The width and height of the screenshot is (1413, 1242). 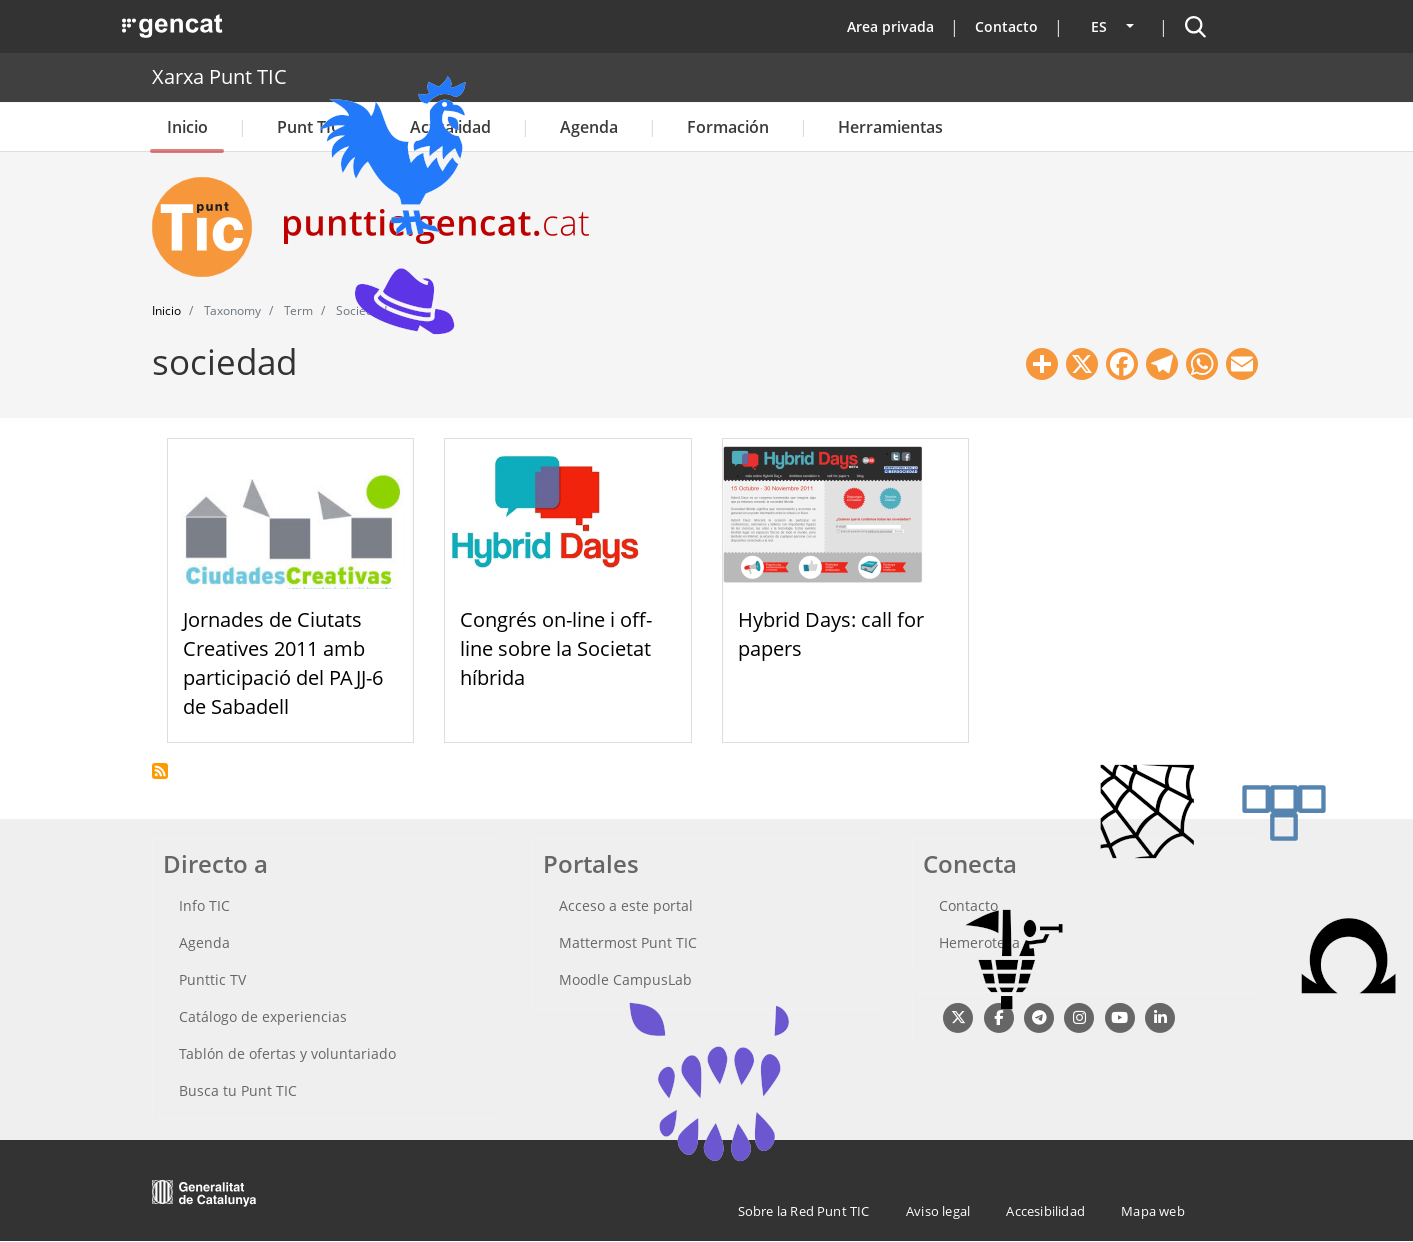 What do you see at coordinates (708, 1077) in the screenshot?
I see `indicates a dangerous creature or enemy type` at bounding box center [708, 1077].